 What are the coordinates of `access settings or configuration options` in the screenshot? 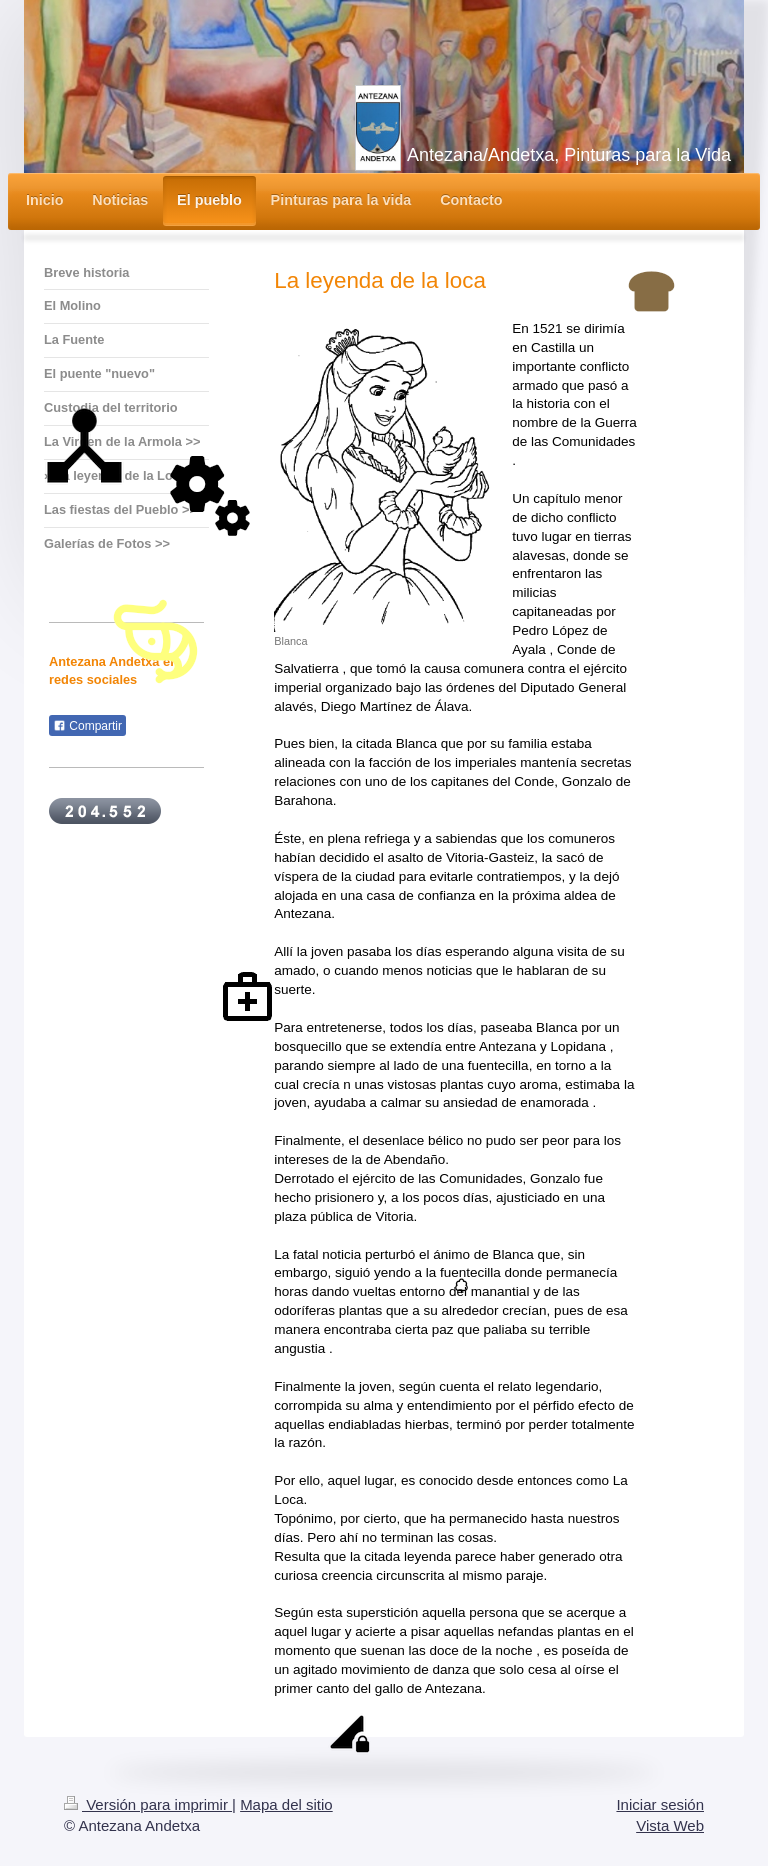 It's located at (210, 496).